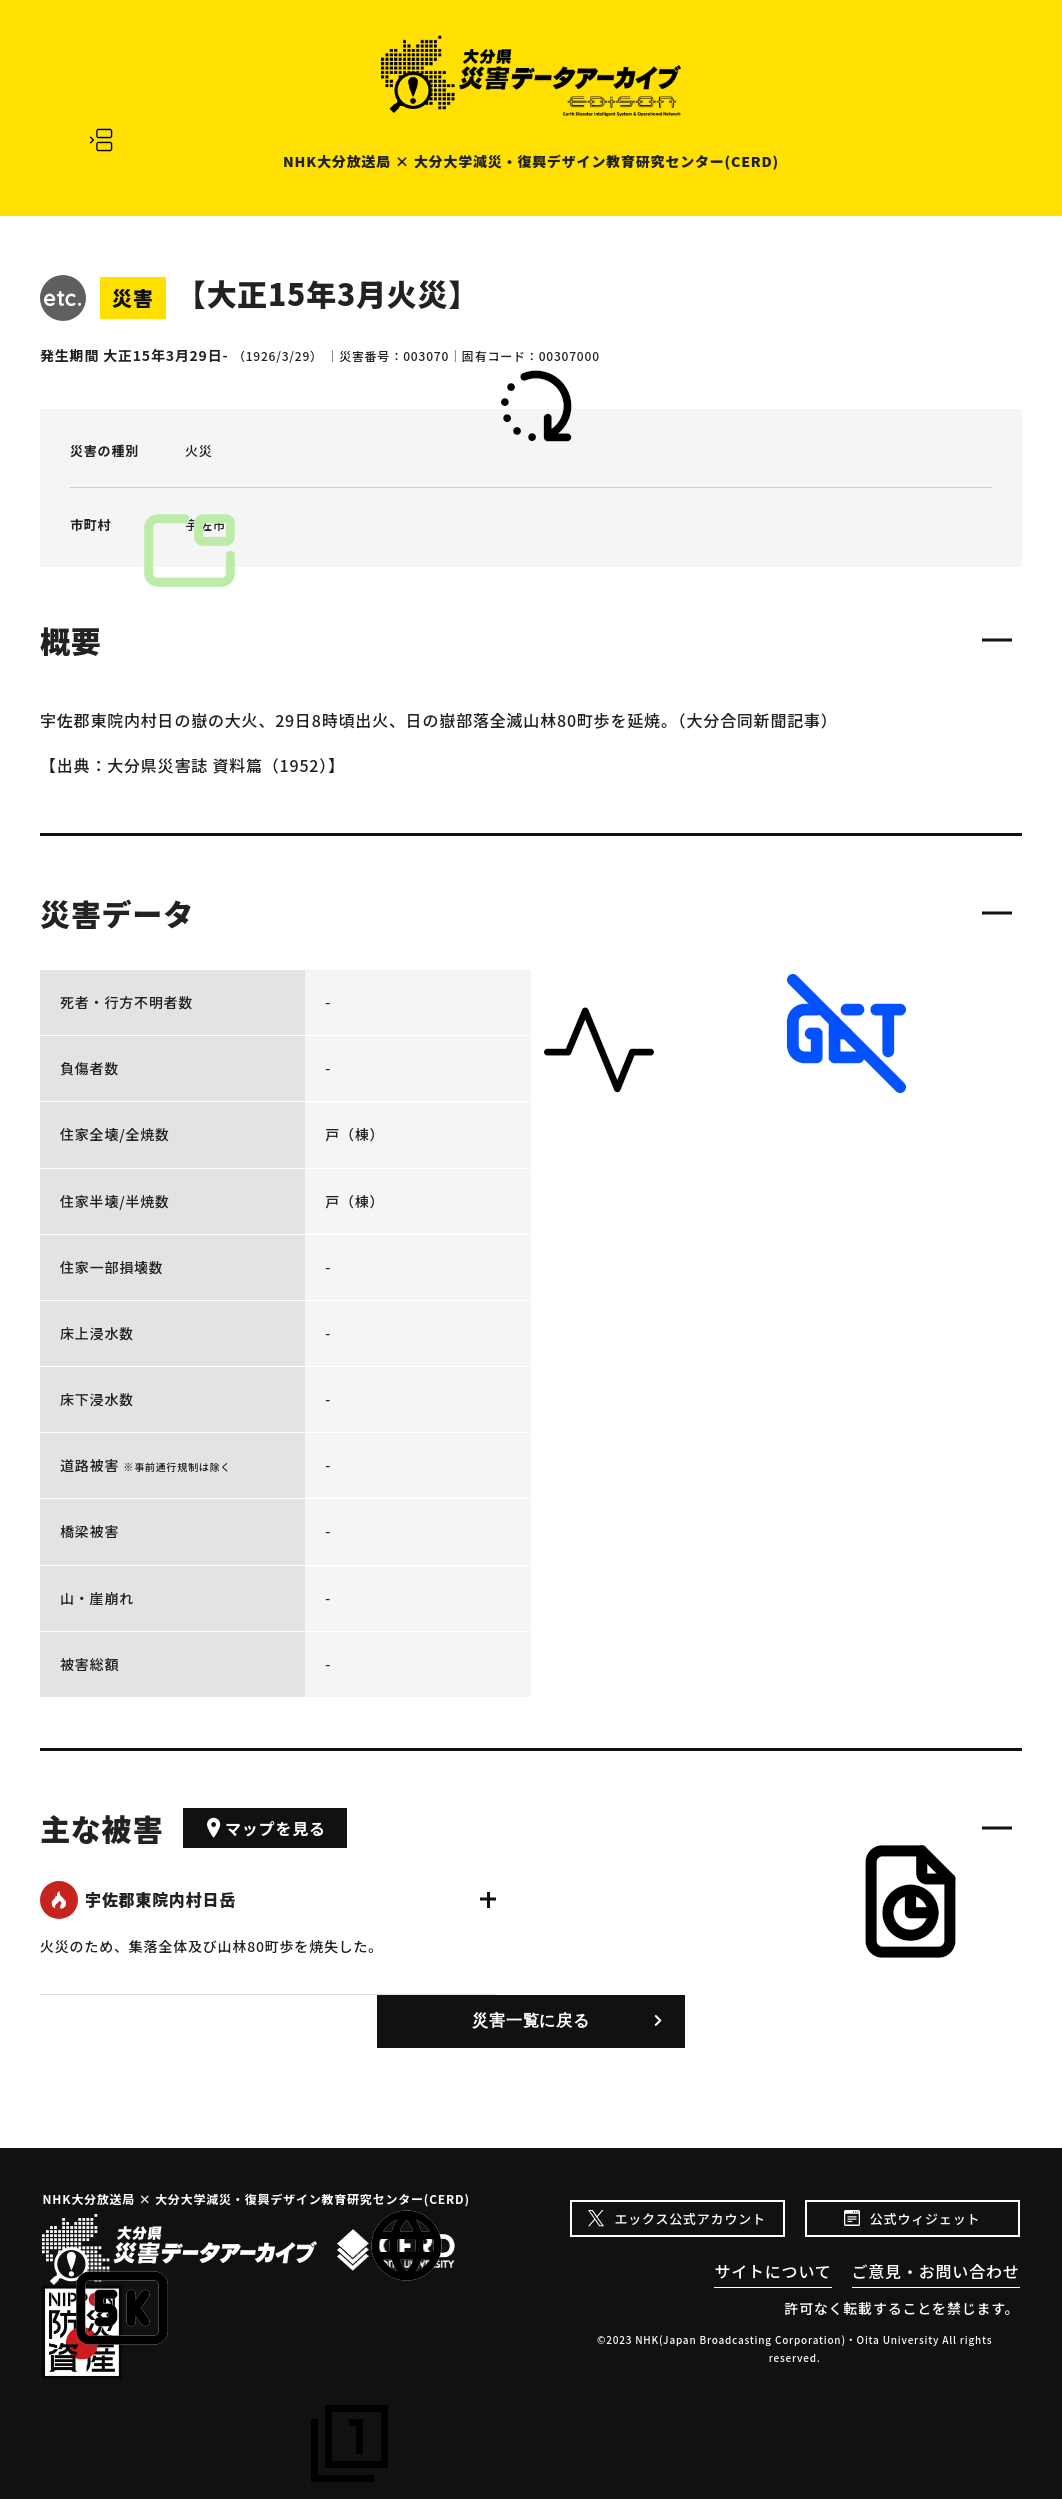 The height and width of the screenshot is (2499, 1062). I want to click on rotate image clockwise, so click(536, 406).